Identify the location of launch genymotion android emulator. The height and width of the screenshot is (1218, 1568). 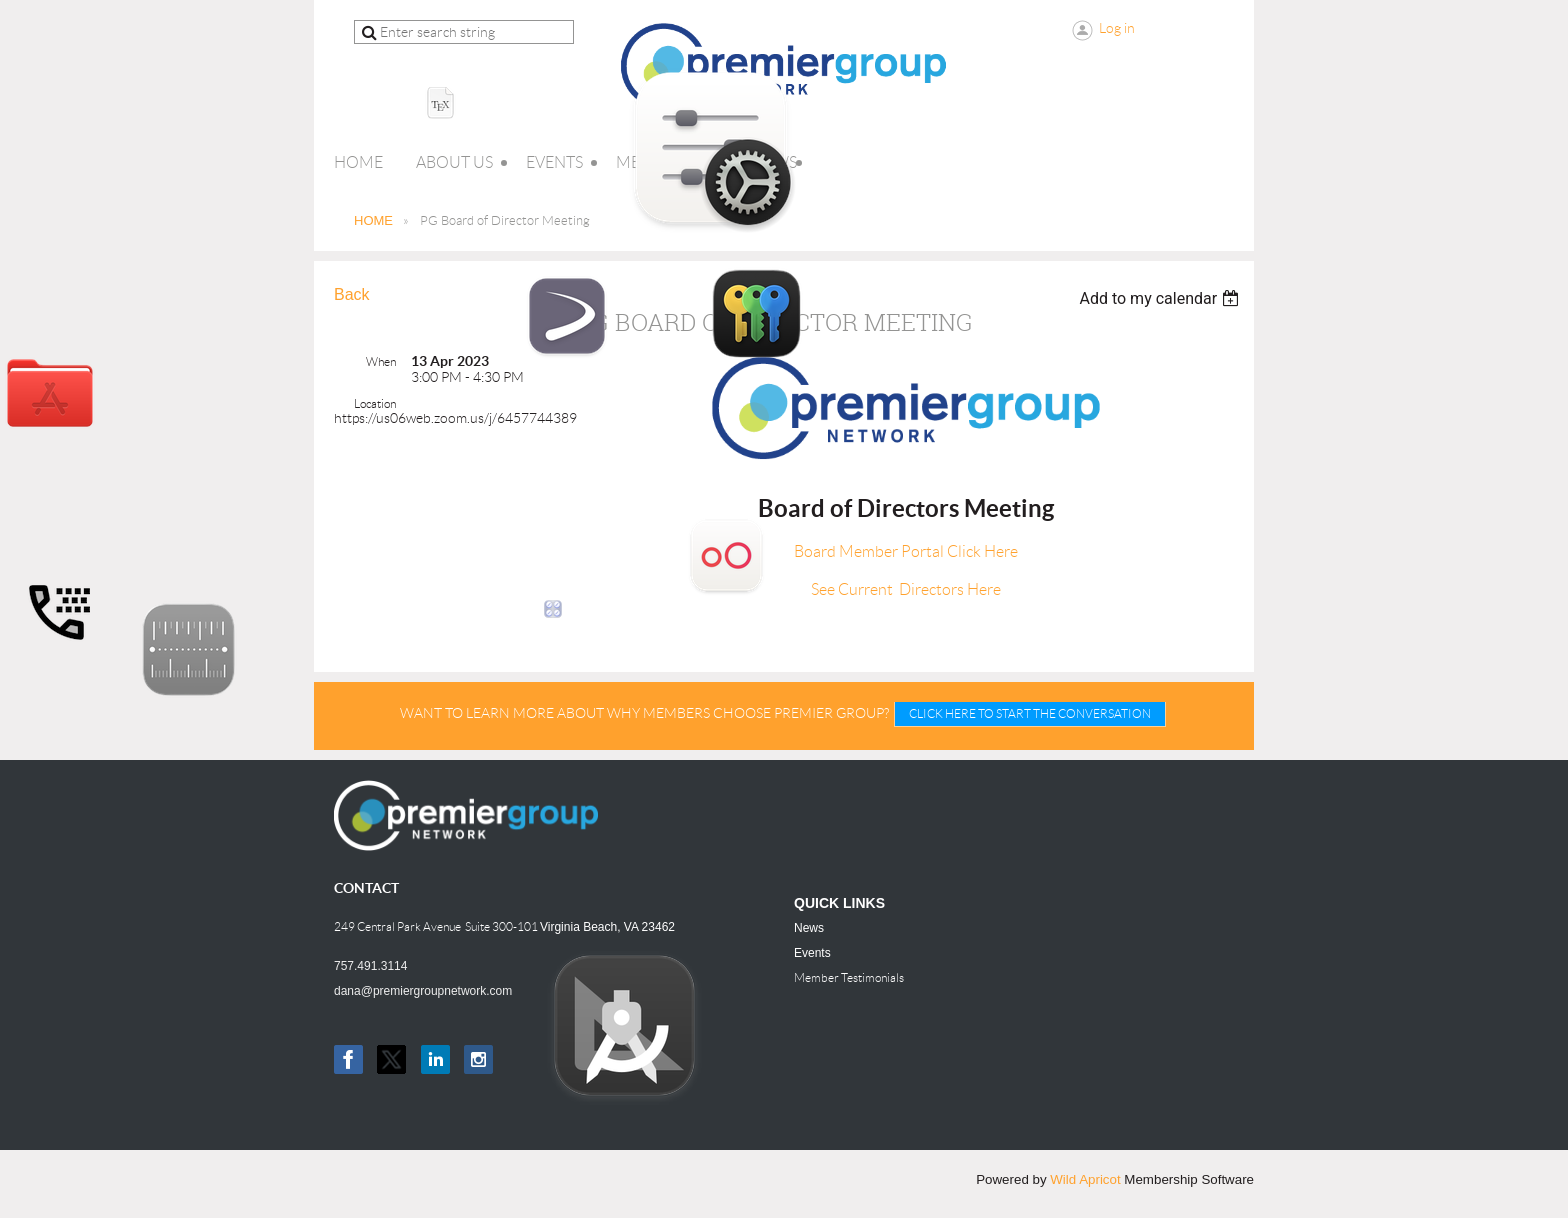
(726, 555).